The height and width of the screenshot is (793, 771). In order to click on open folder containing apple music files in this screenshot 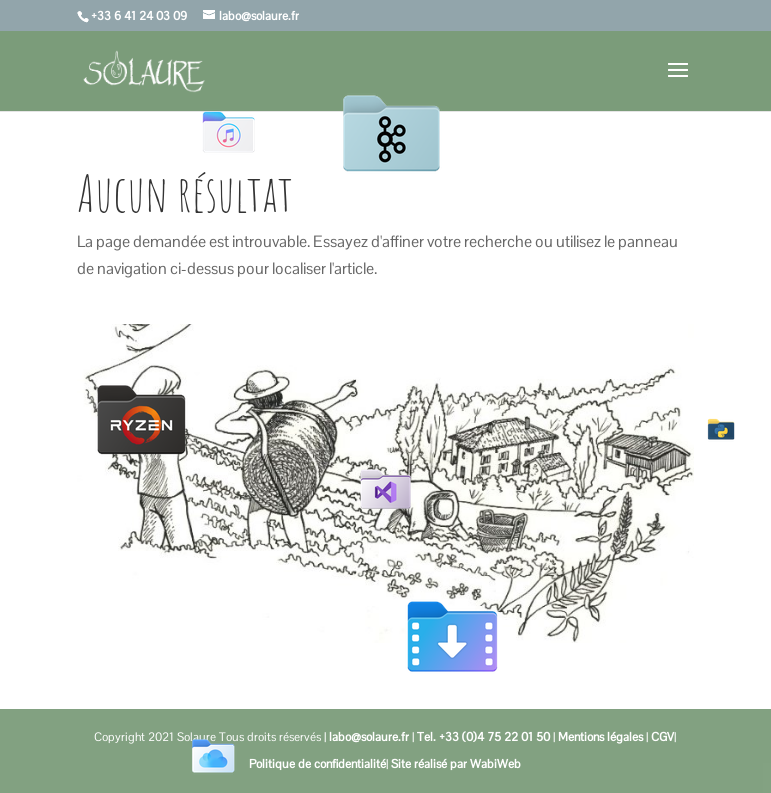, I will do `click(228, 133)`.